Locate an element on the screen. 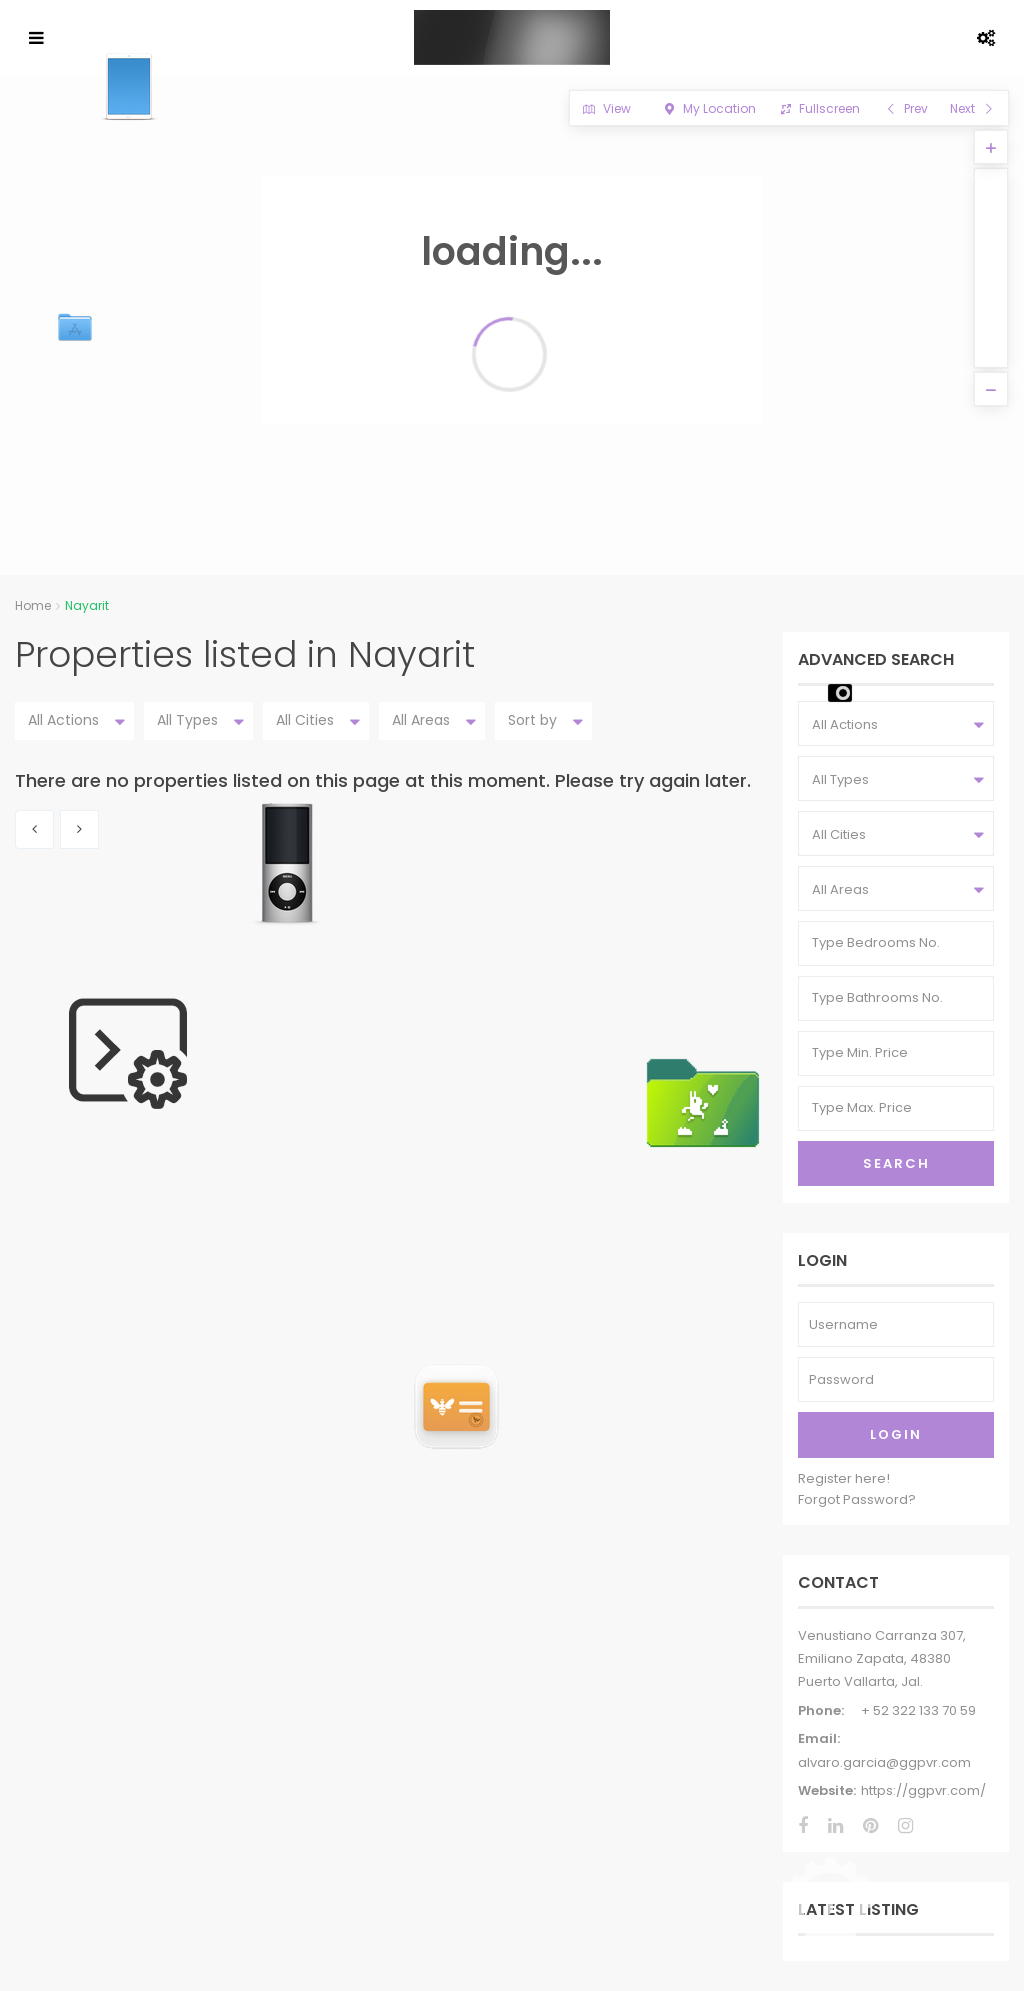 Image resolution: width=1024 pixels, height=1991 pixels. open terminal preferences is located at coordinates (128, 1050).